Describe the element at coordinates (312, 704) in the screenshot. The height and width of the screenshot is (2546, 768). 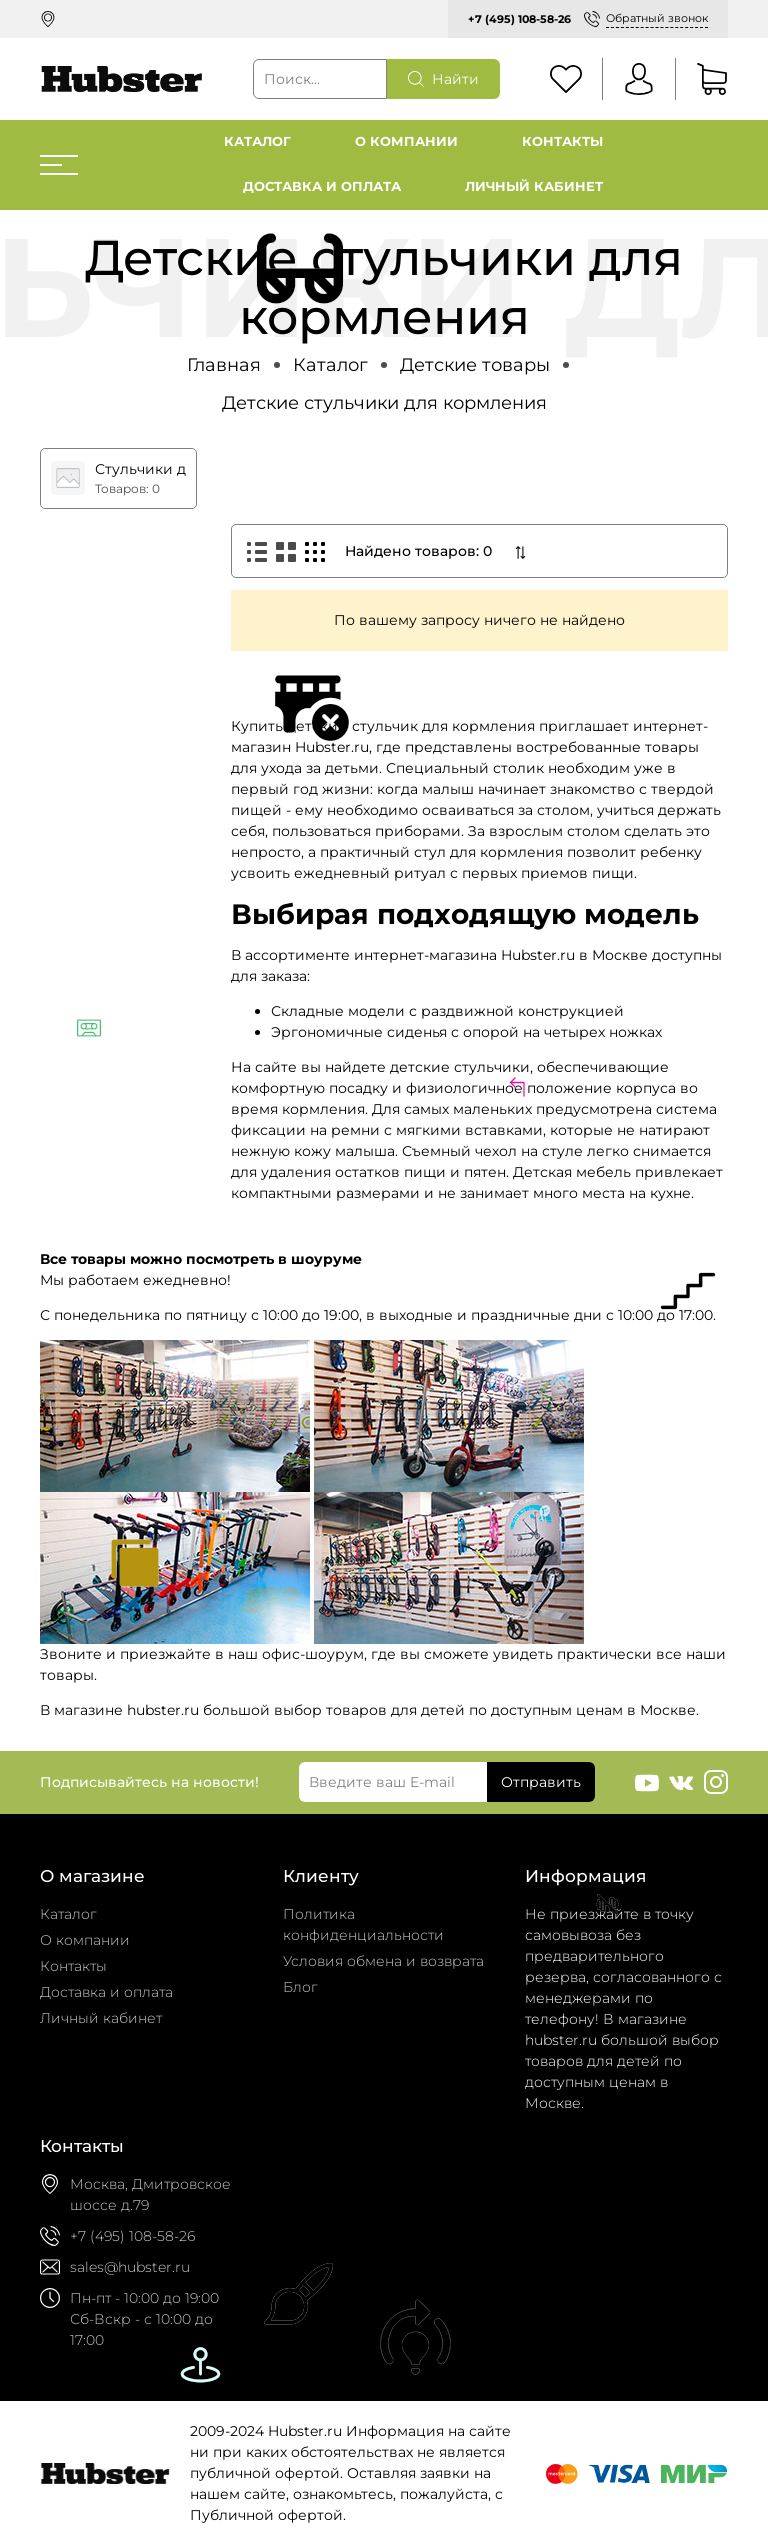
I see `indicates a bridge or crossing is closed or unavailable` at that location.